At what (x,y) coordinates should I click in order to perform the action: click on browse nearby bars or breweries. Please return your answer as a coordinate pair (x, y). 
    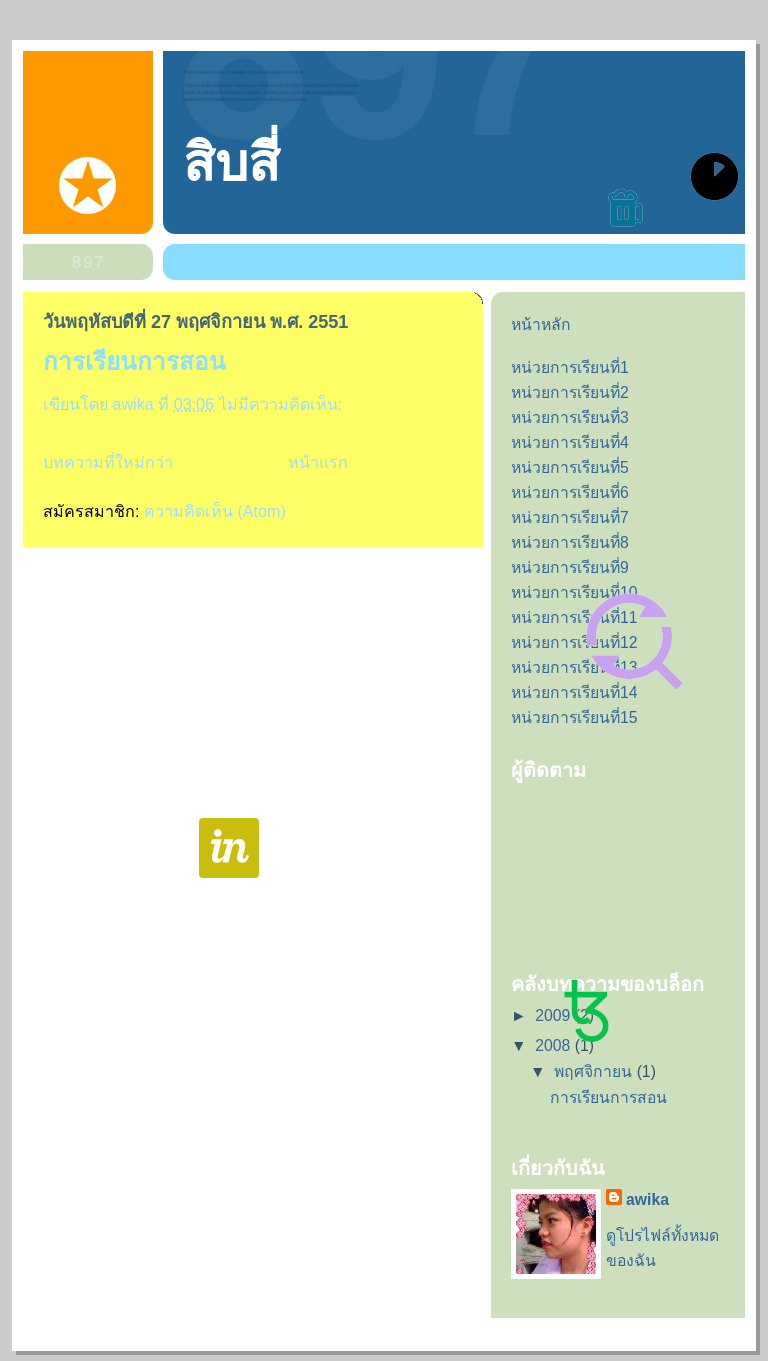
    Looking at the image, I should click on (626, 208).